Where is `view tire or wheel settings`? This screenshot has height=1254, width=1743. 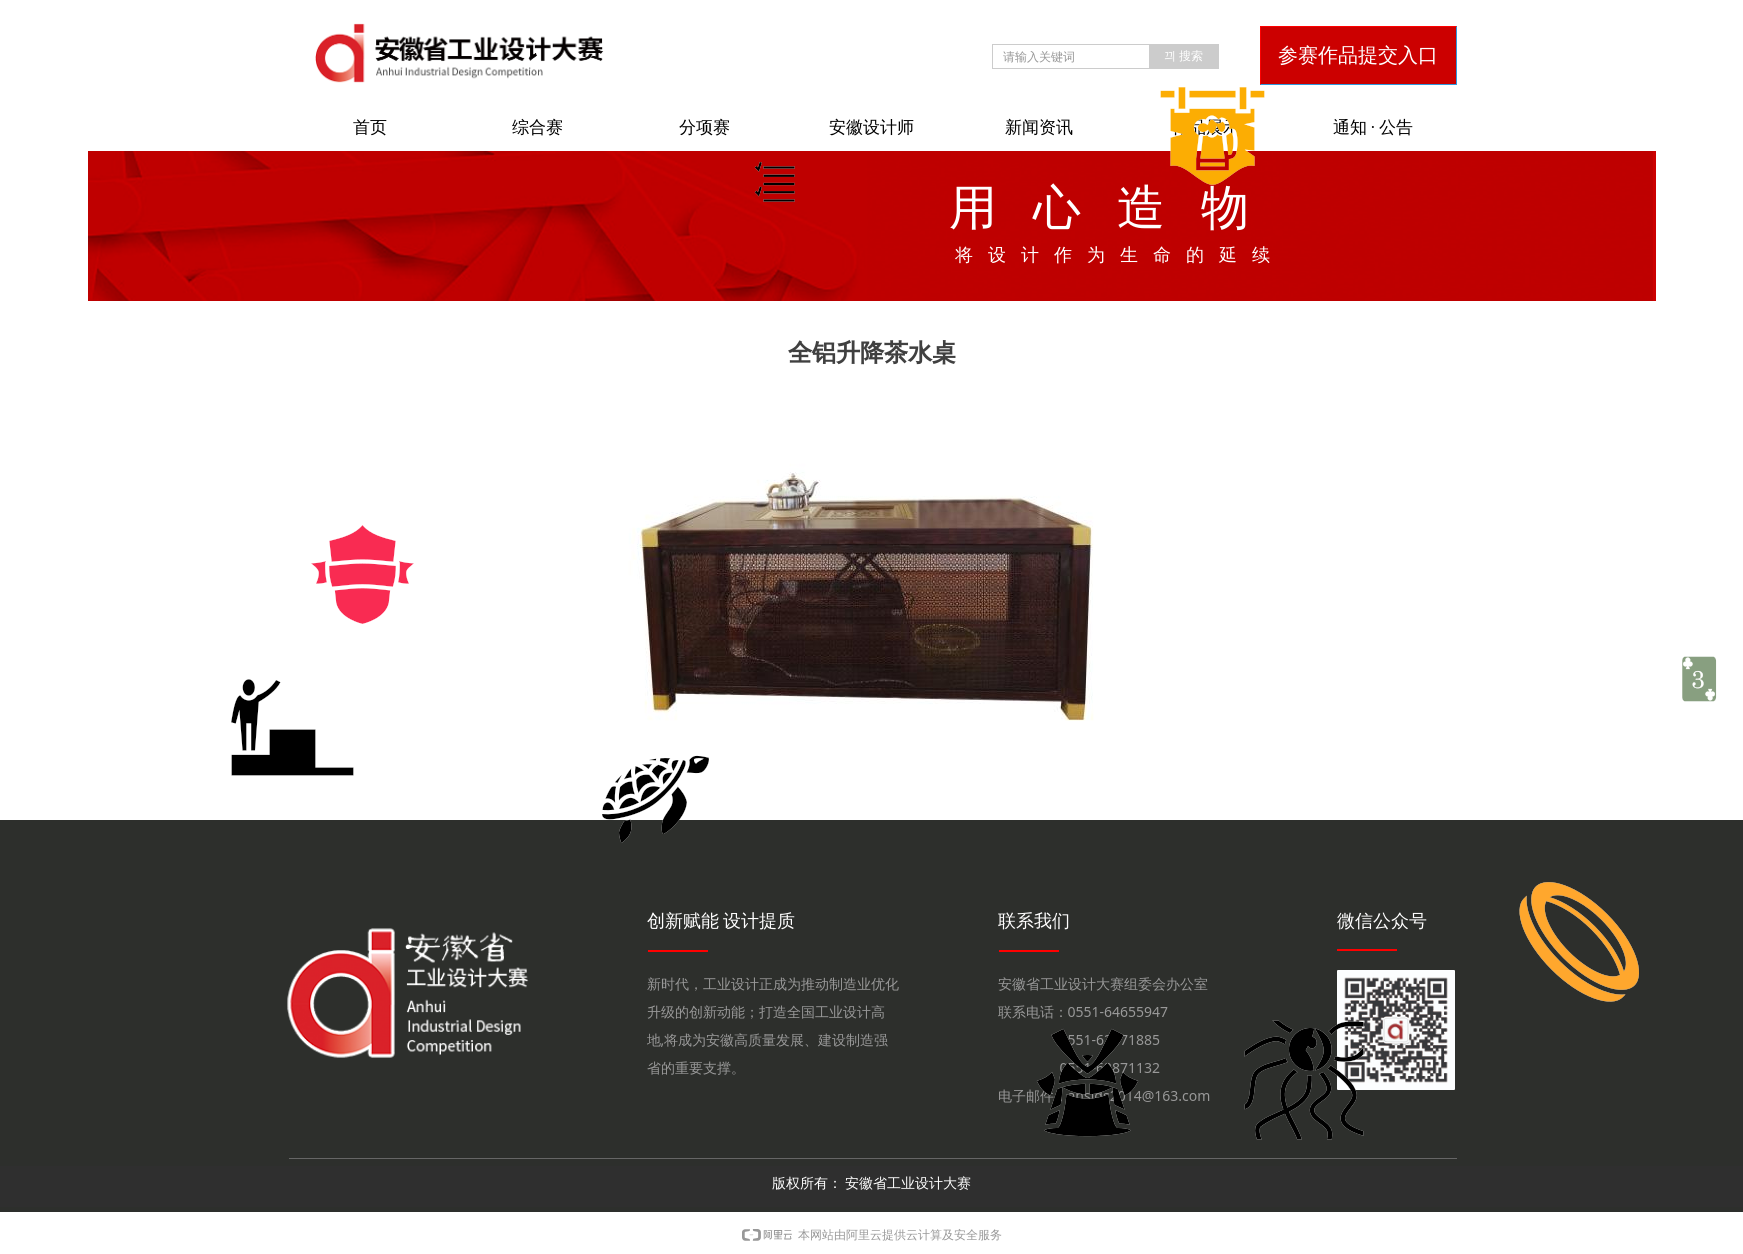 view tire or wheel settings is located at coordinates (1580, 942).